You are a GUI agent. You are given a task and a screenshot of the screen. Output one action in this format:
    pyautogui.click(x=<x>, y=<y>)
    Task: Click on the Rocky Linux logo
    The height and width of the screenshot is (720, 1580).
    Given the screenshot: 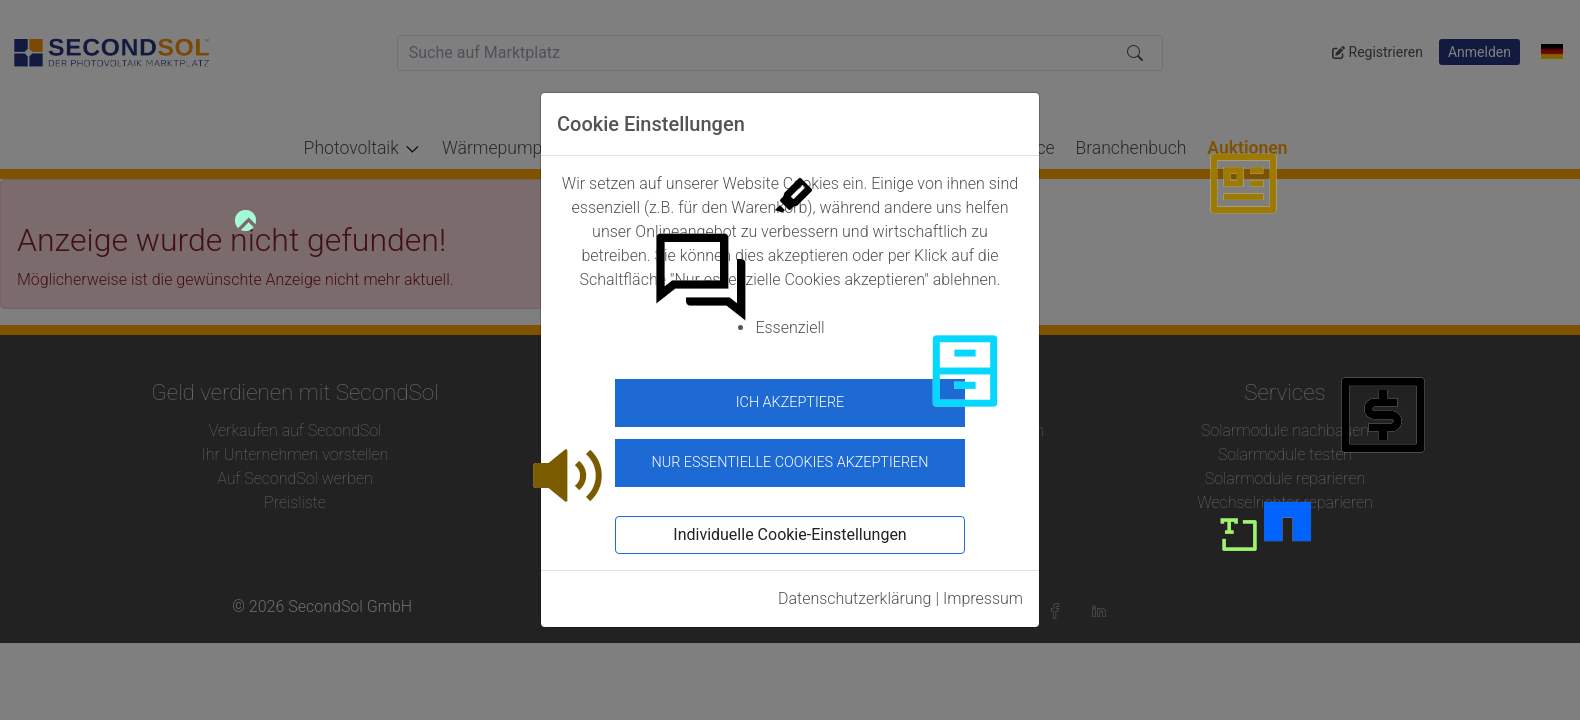 What is the action you would take?
    pyautogui.click(x=245, y=220)
    